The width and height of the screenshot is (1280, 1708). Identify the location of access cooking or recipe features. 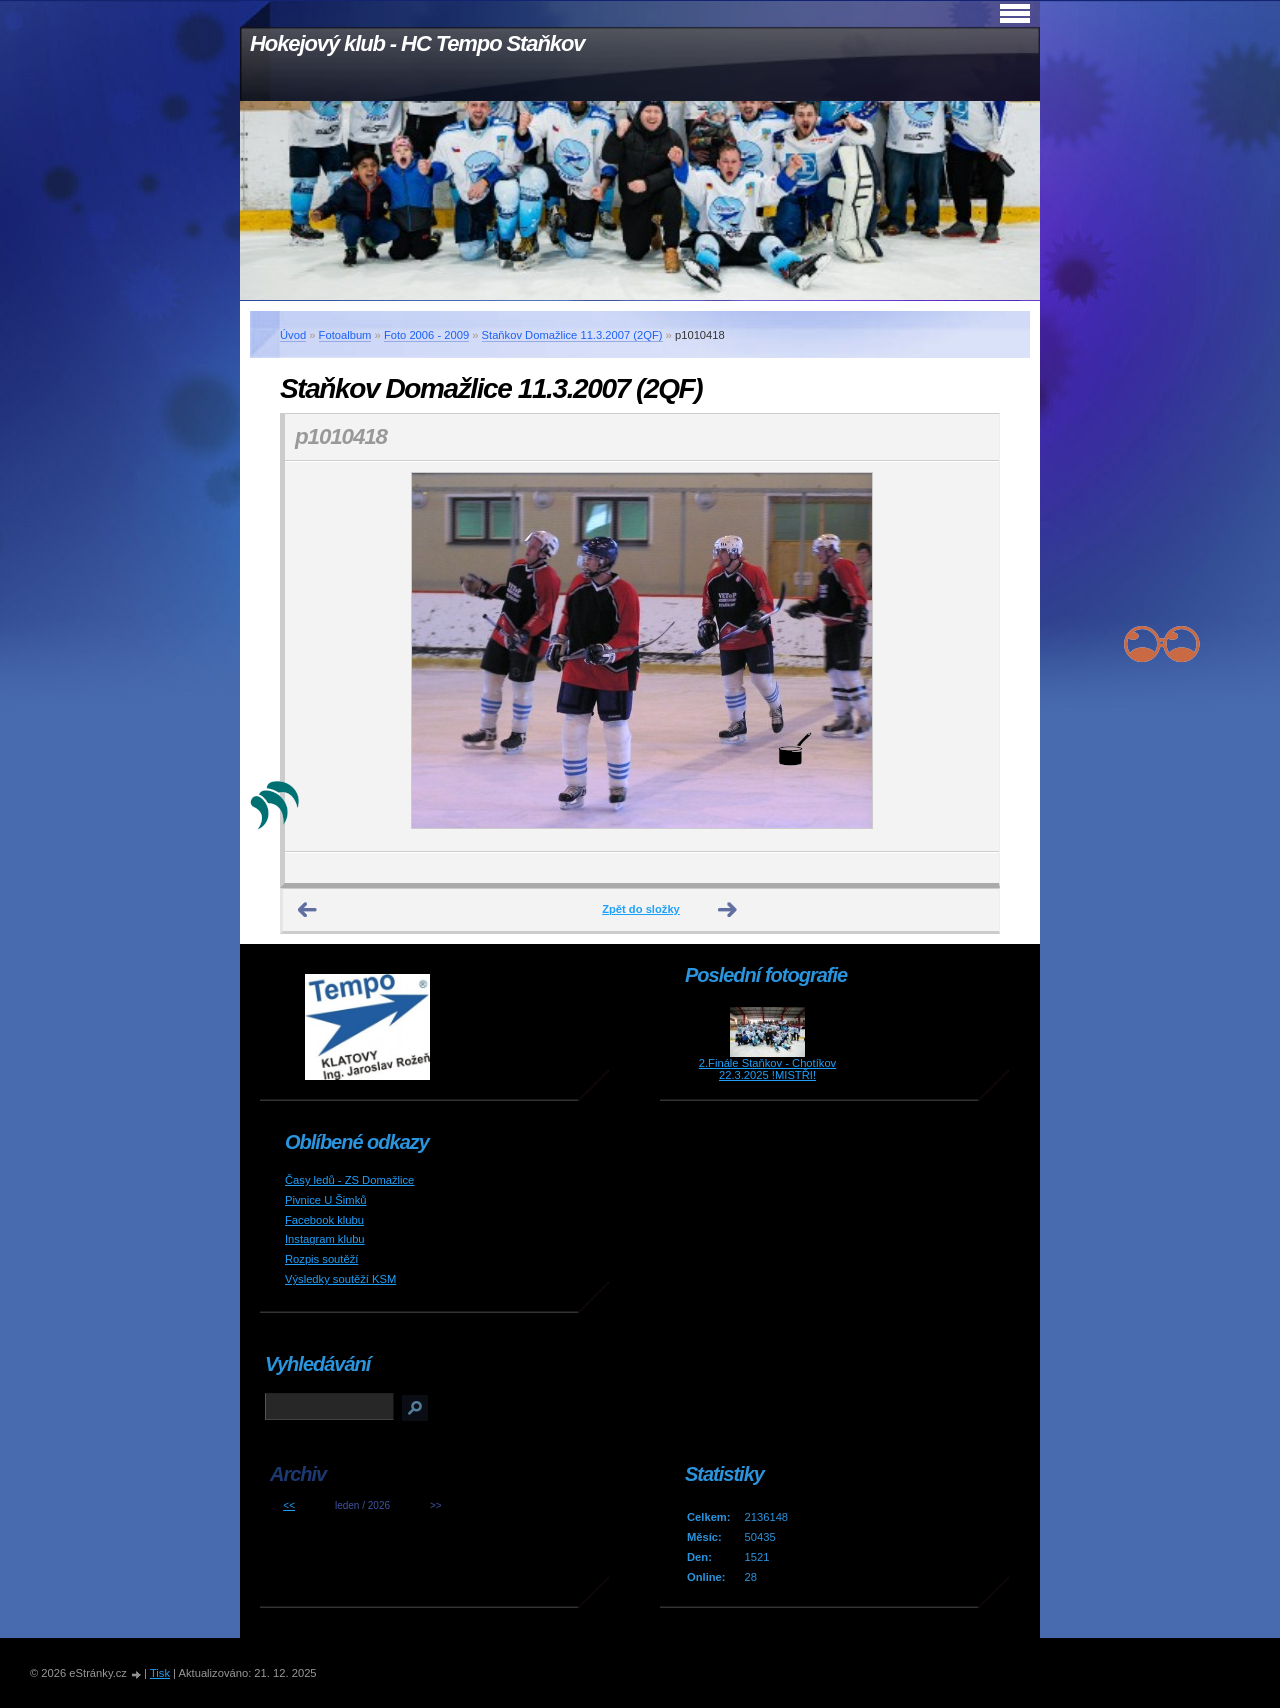
(795, 749).